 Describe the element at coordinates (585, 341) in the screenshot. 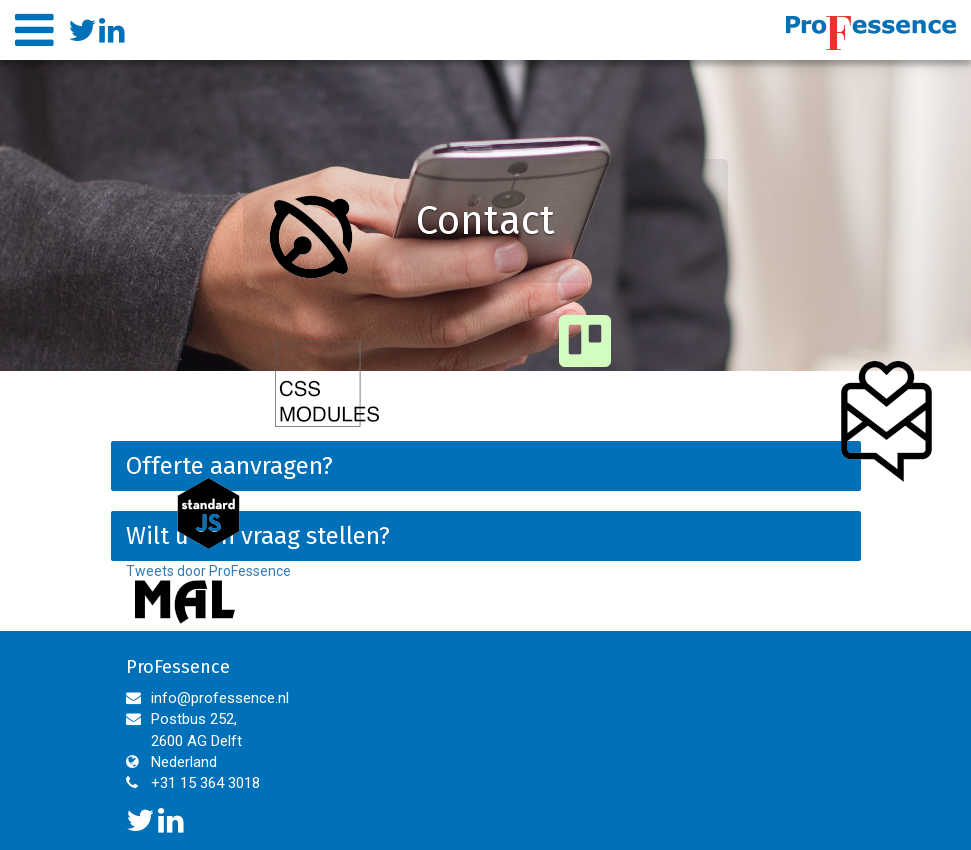

I see `open trello app` at that location.